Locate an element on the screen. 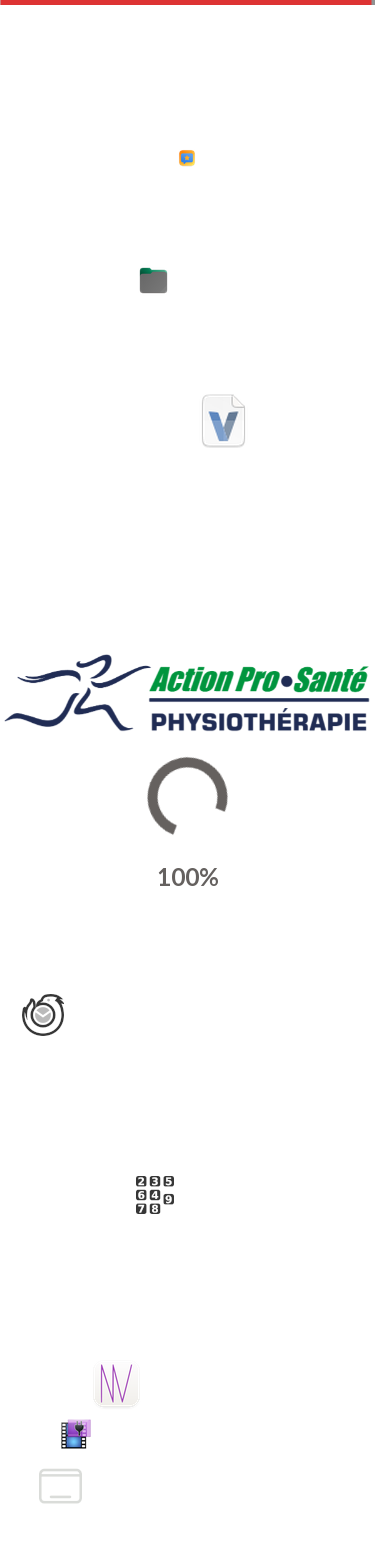 The width and height of the screenshot is (375, 1560). access third-party video filters or plugins is located at coordinates (76, 1434).